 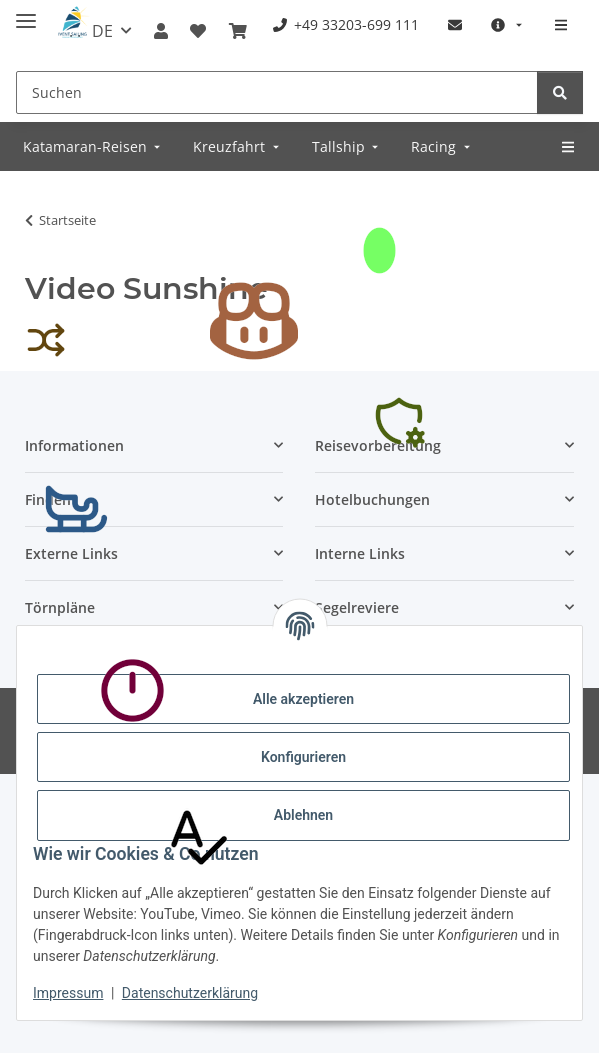 I want to click on indicates a filled or selected state, so click(x=379, y=250).